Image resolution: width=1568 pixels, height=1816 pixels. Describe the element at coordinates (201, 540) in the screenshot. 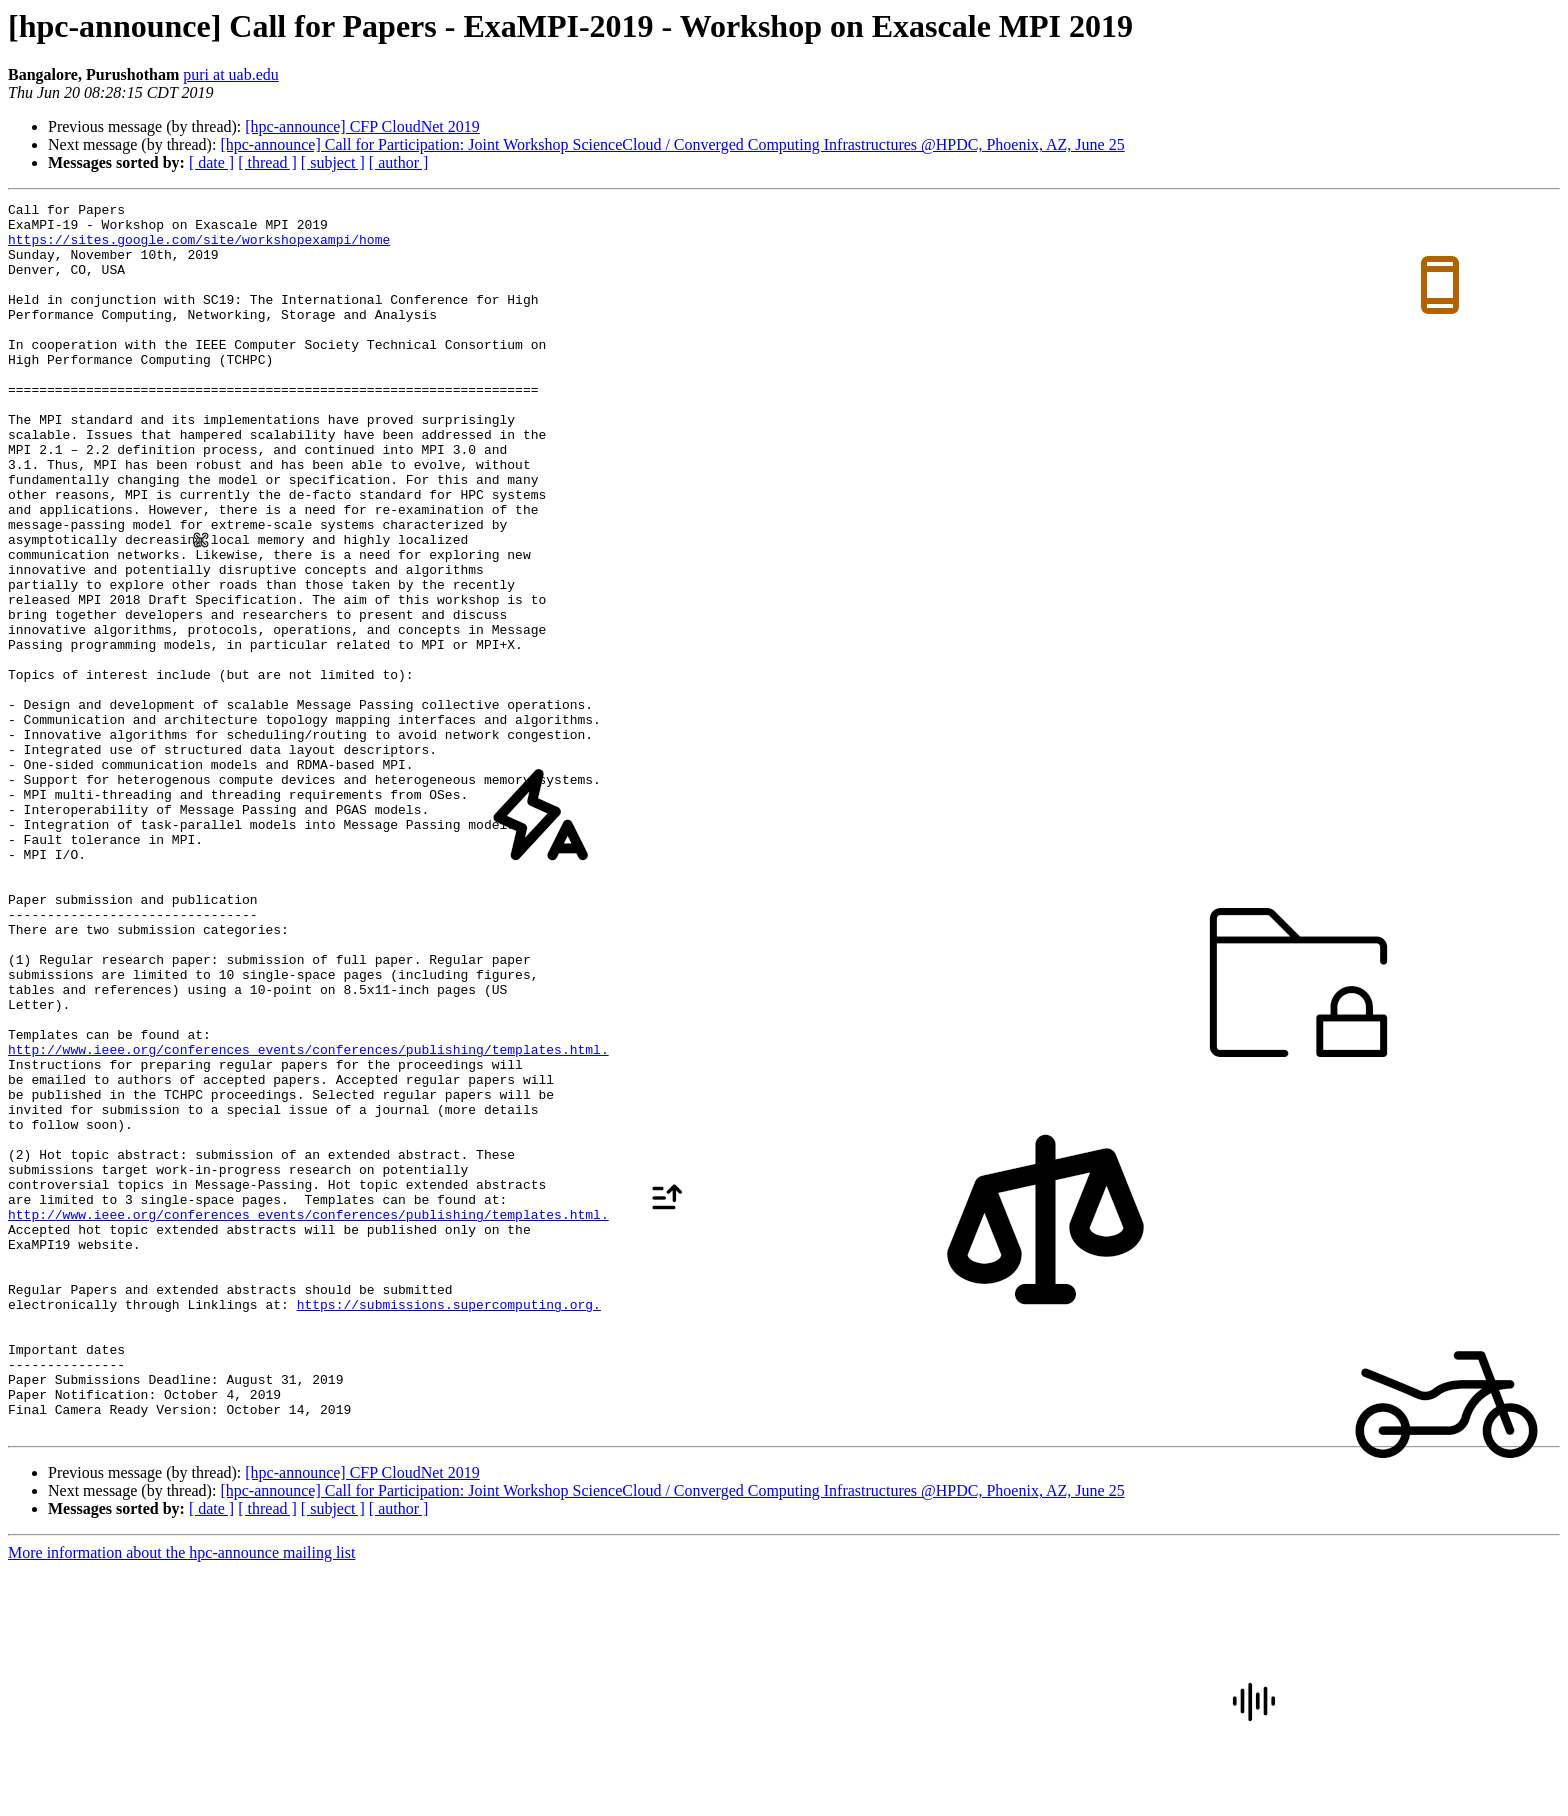

I see `access drone controls` at that location.